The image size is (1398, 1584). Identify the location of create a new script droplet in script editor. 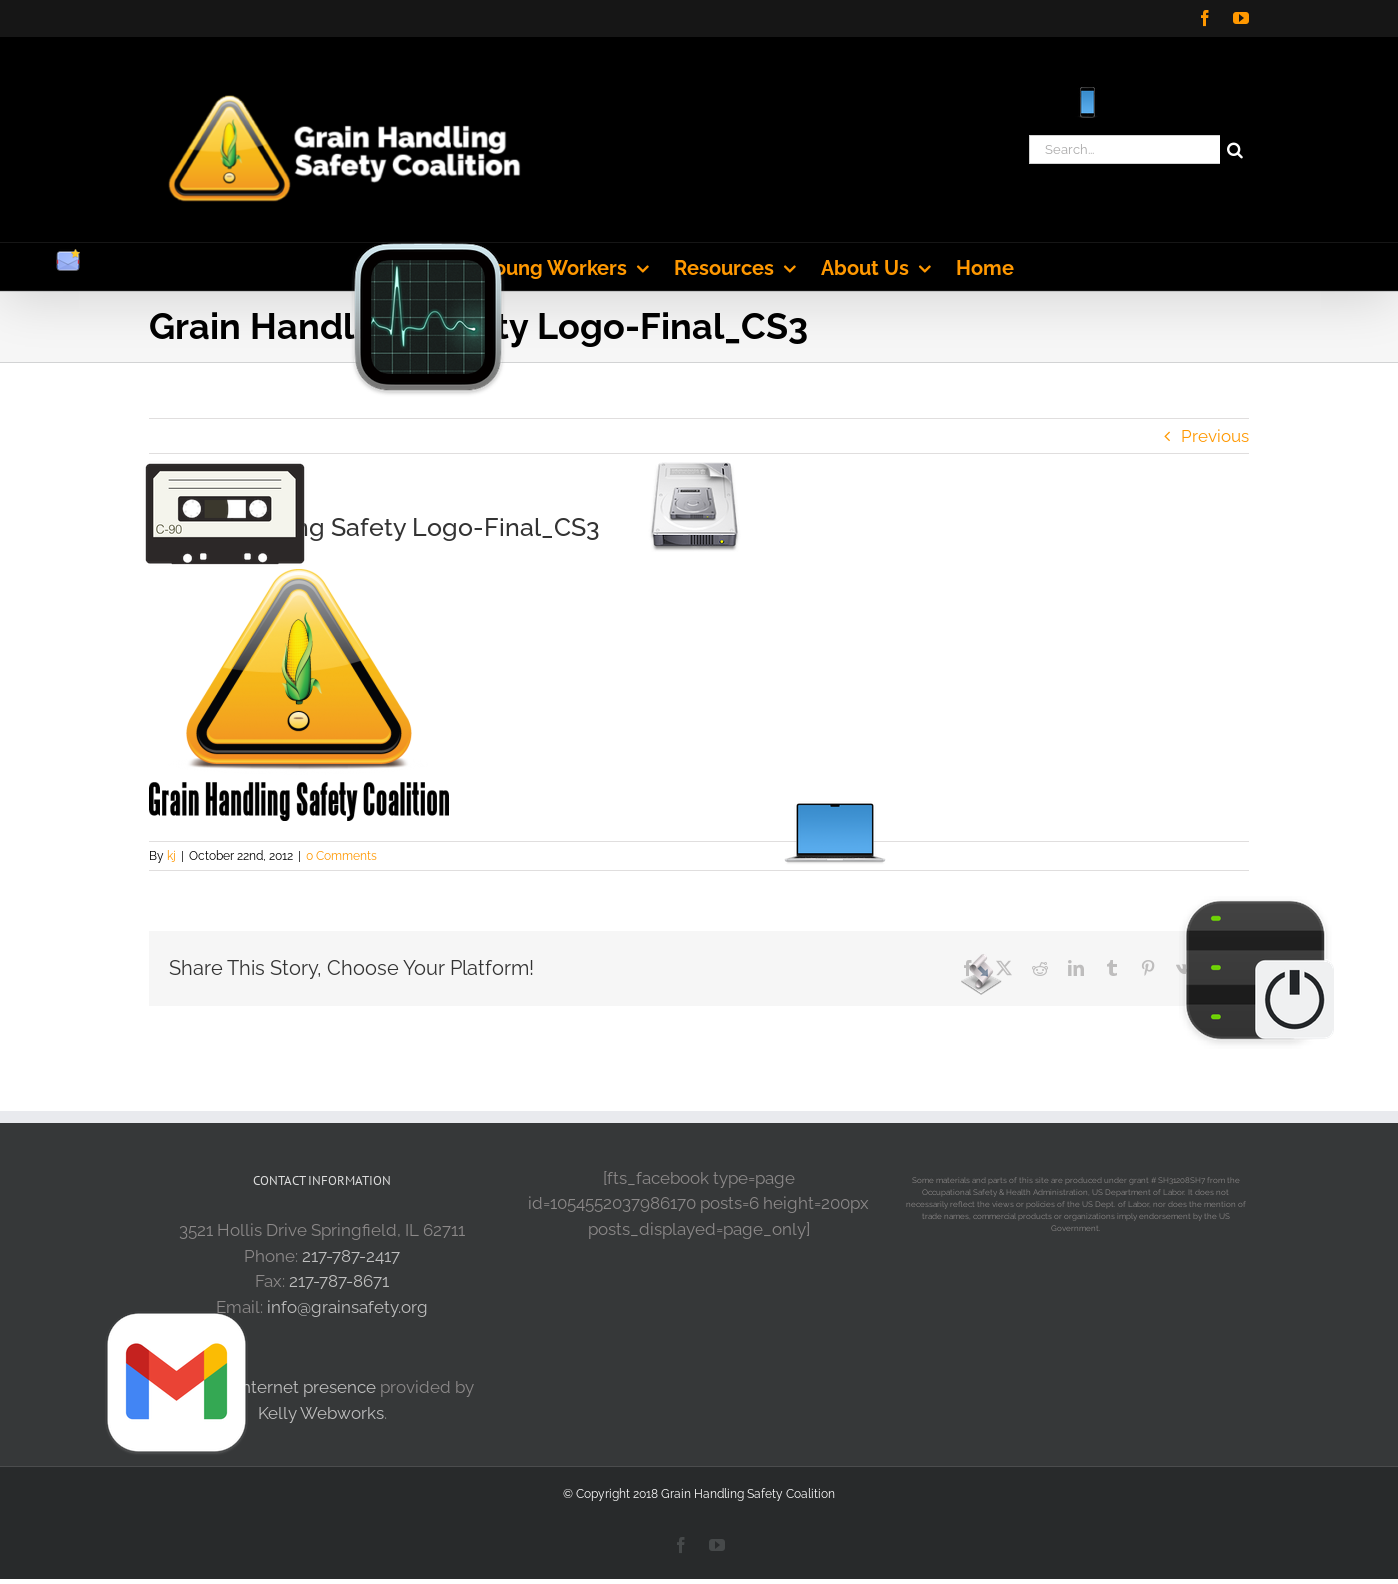
(981, 974).